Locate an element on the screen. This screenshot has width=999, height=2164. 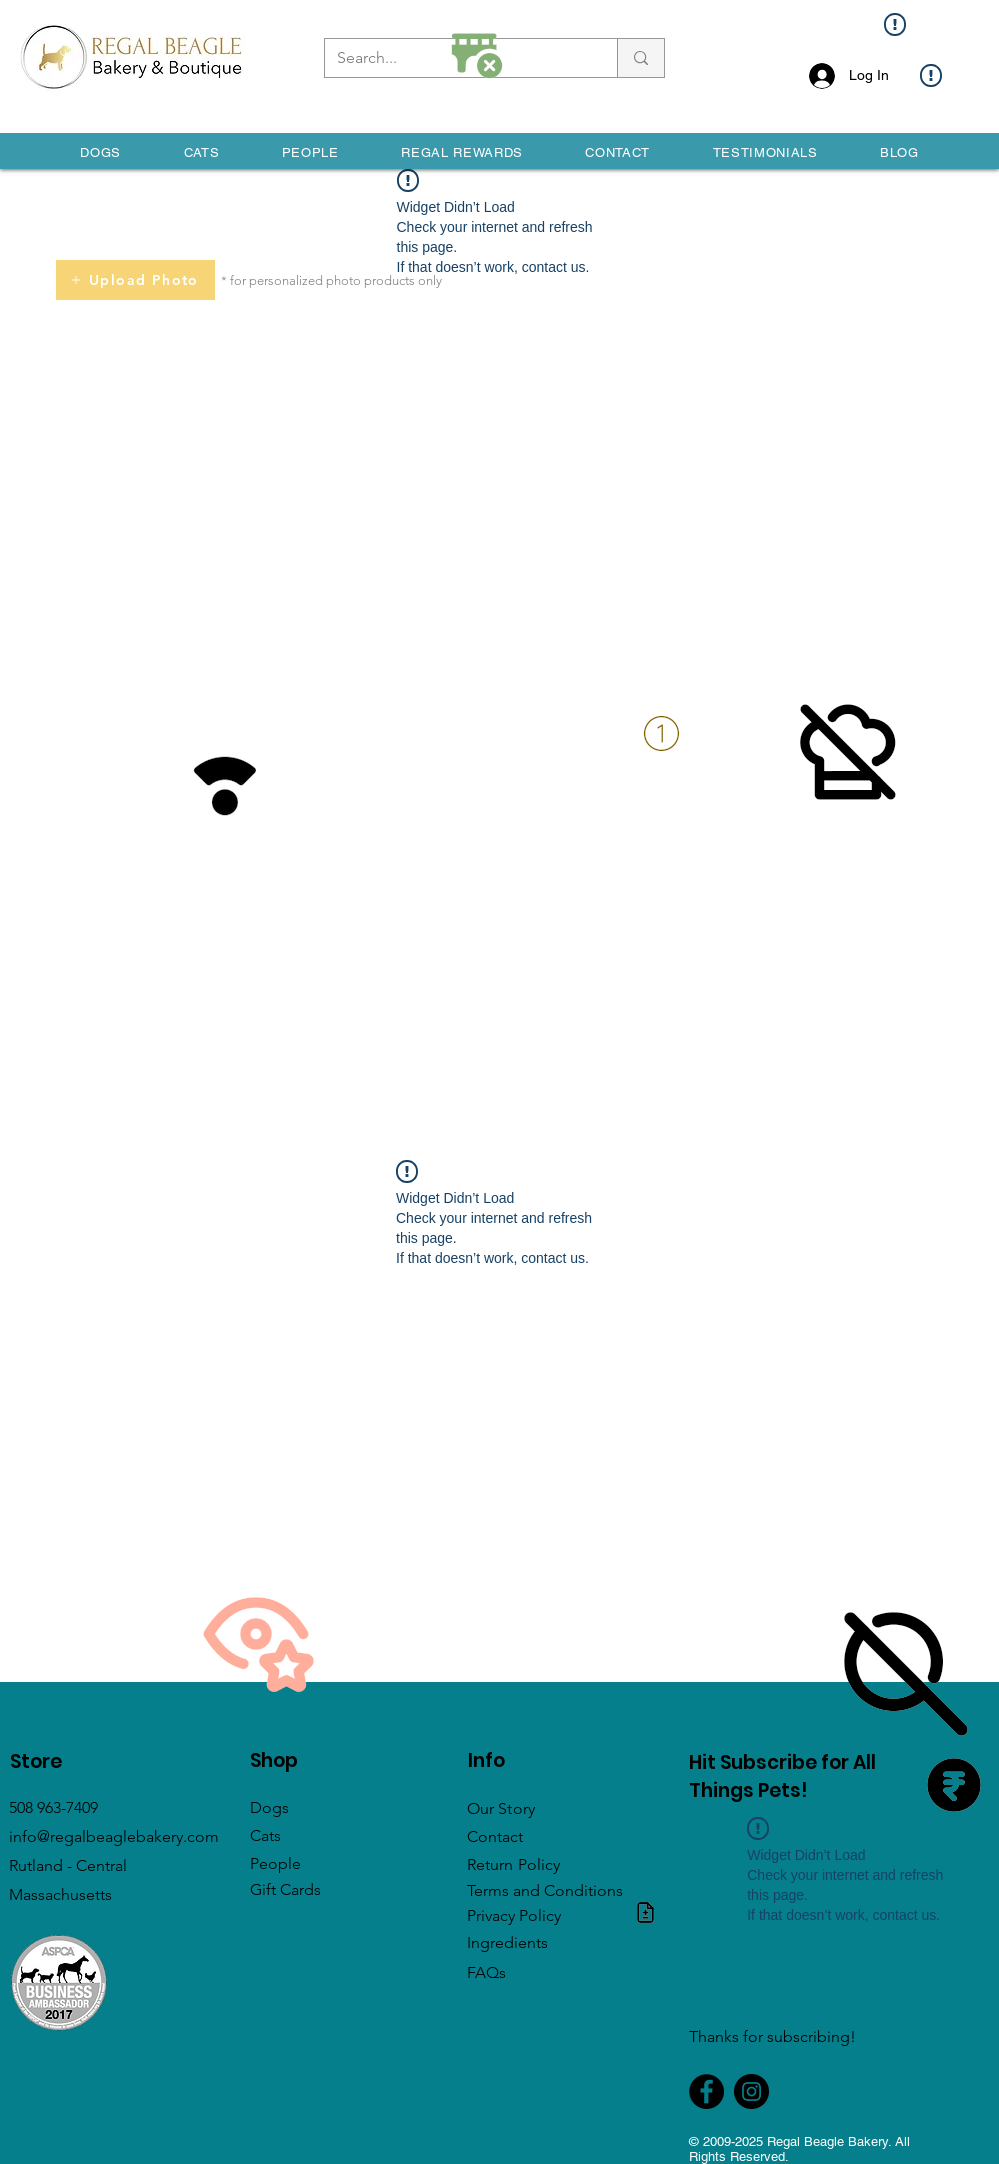
search functionality is disabled is located at coordinates (906, 1674).